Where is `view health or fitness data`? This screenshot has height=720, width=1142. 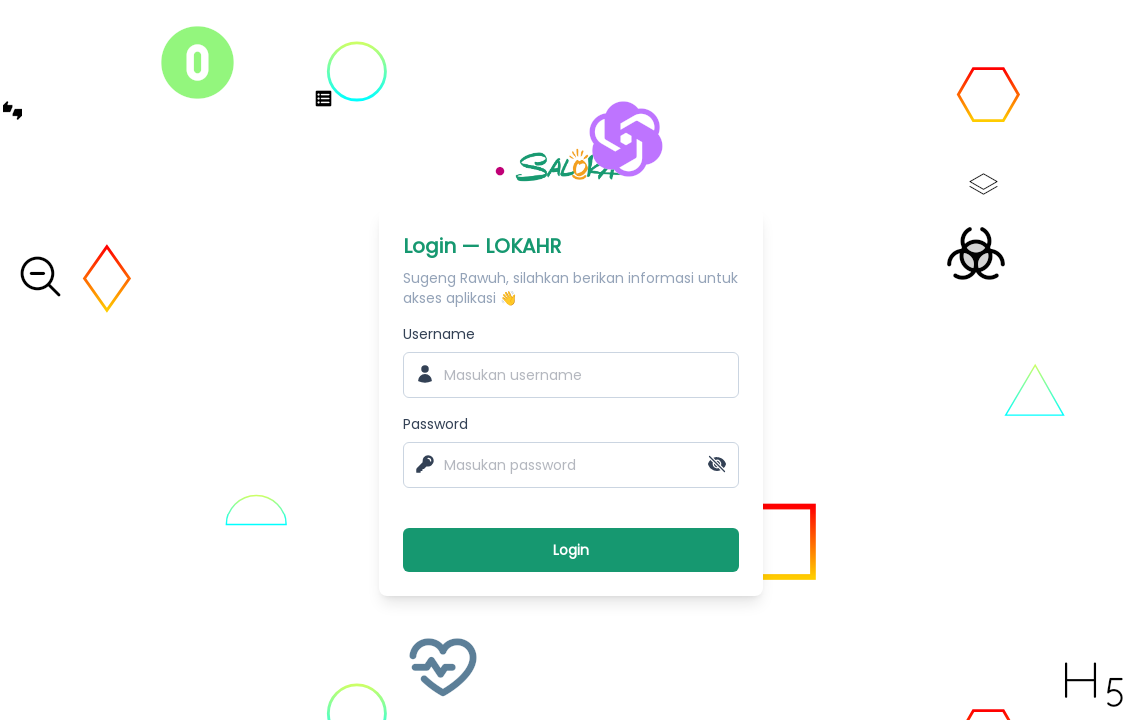 view health or fitness data is located at coordinates (443, 665).